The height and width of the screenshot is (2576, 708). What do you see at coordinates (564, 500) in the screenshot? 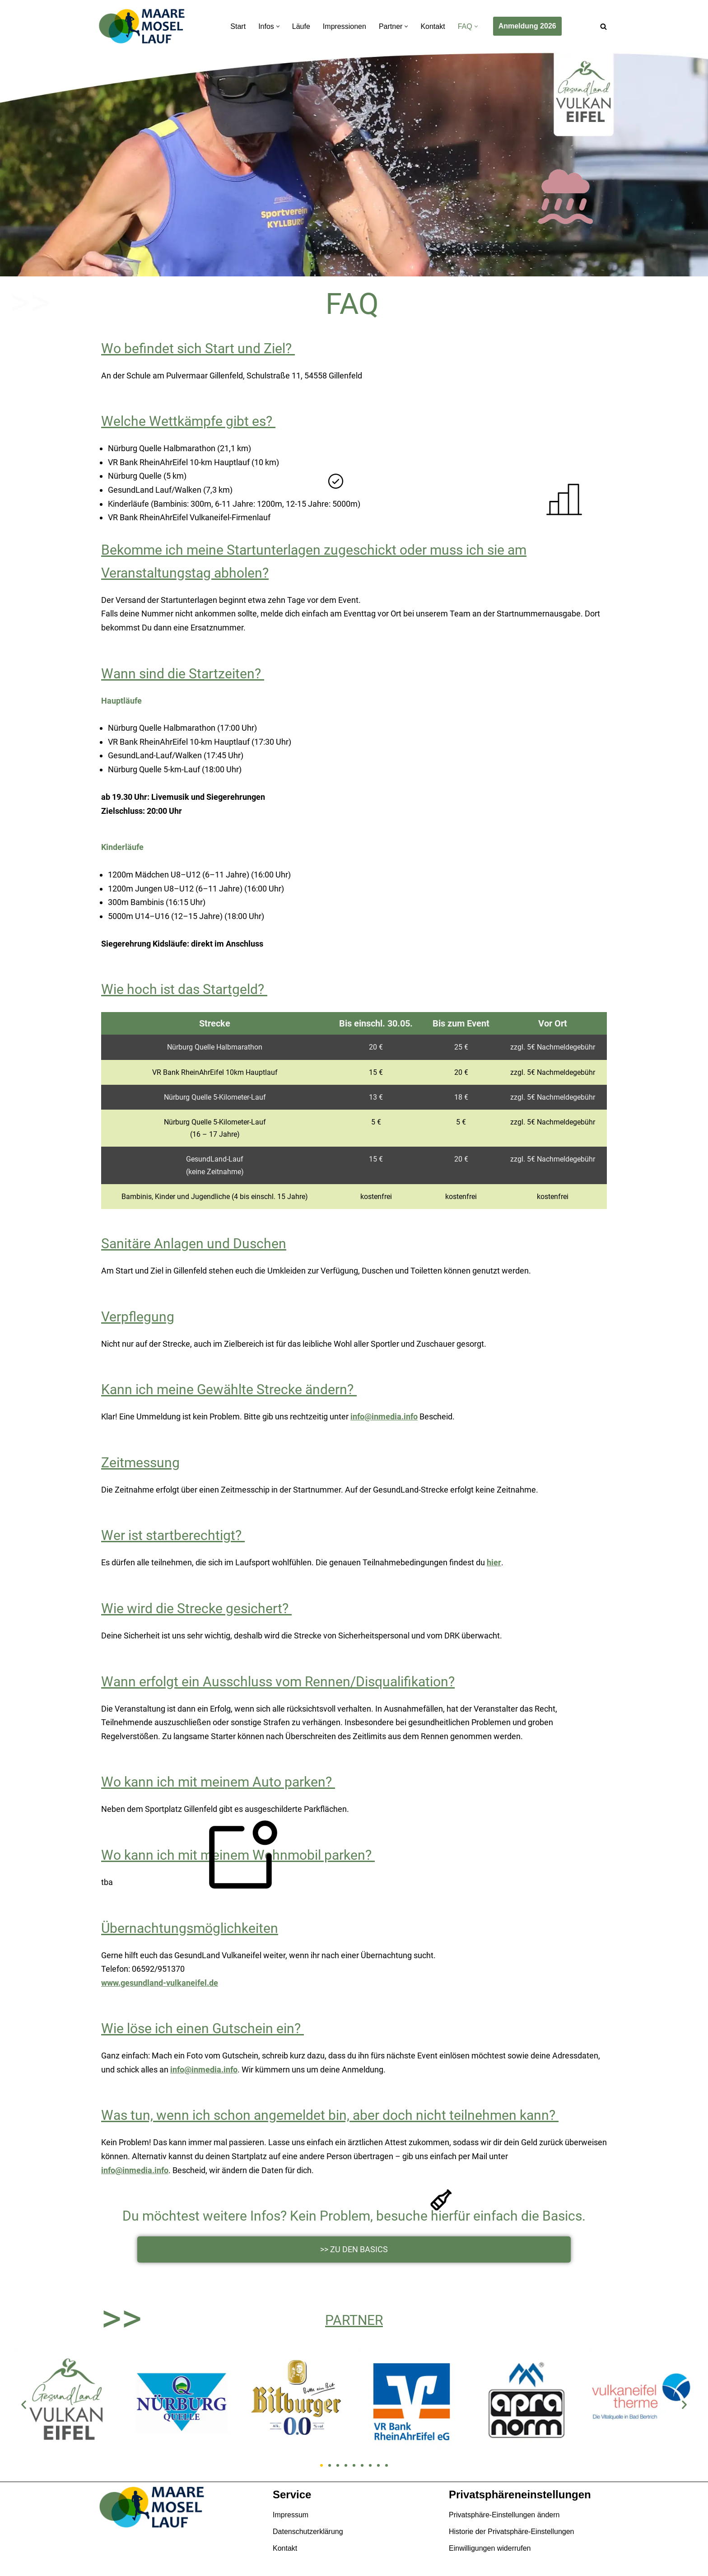
I see `view analytics or statistics` at bounding box center [564, 500].